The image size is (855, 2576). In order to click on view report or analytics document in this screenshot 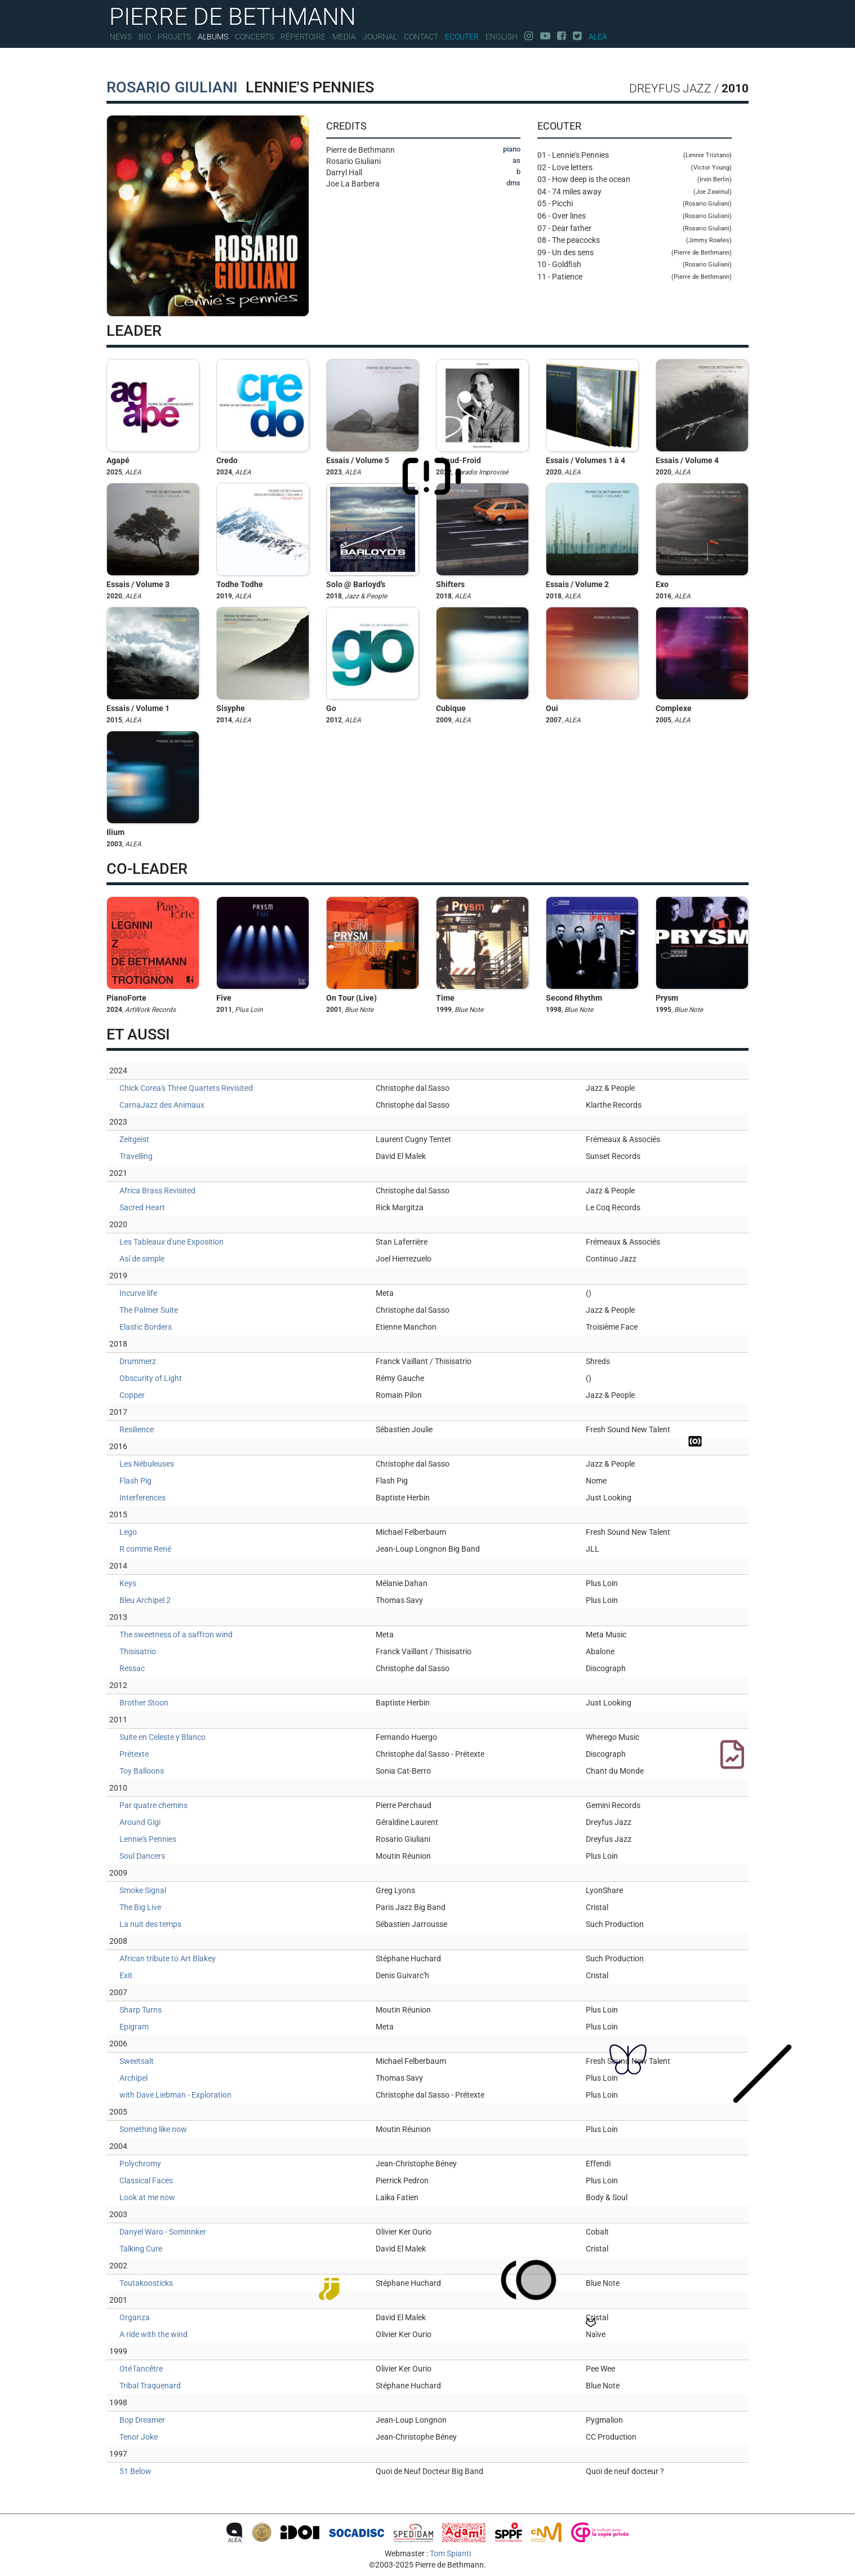, I will do `click(732, 1755)`.